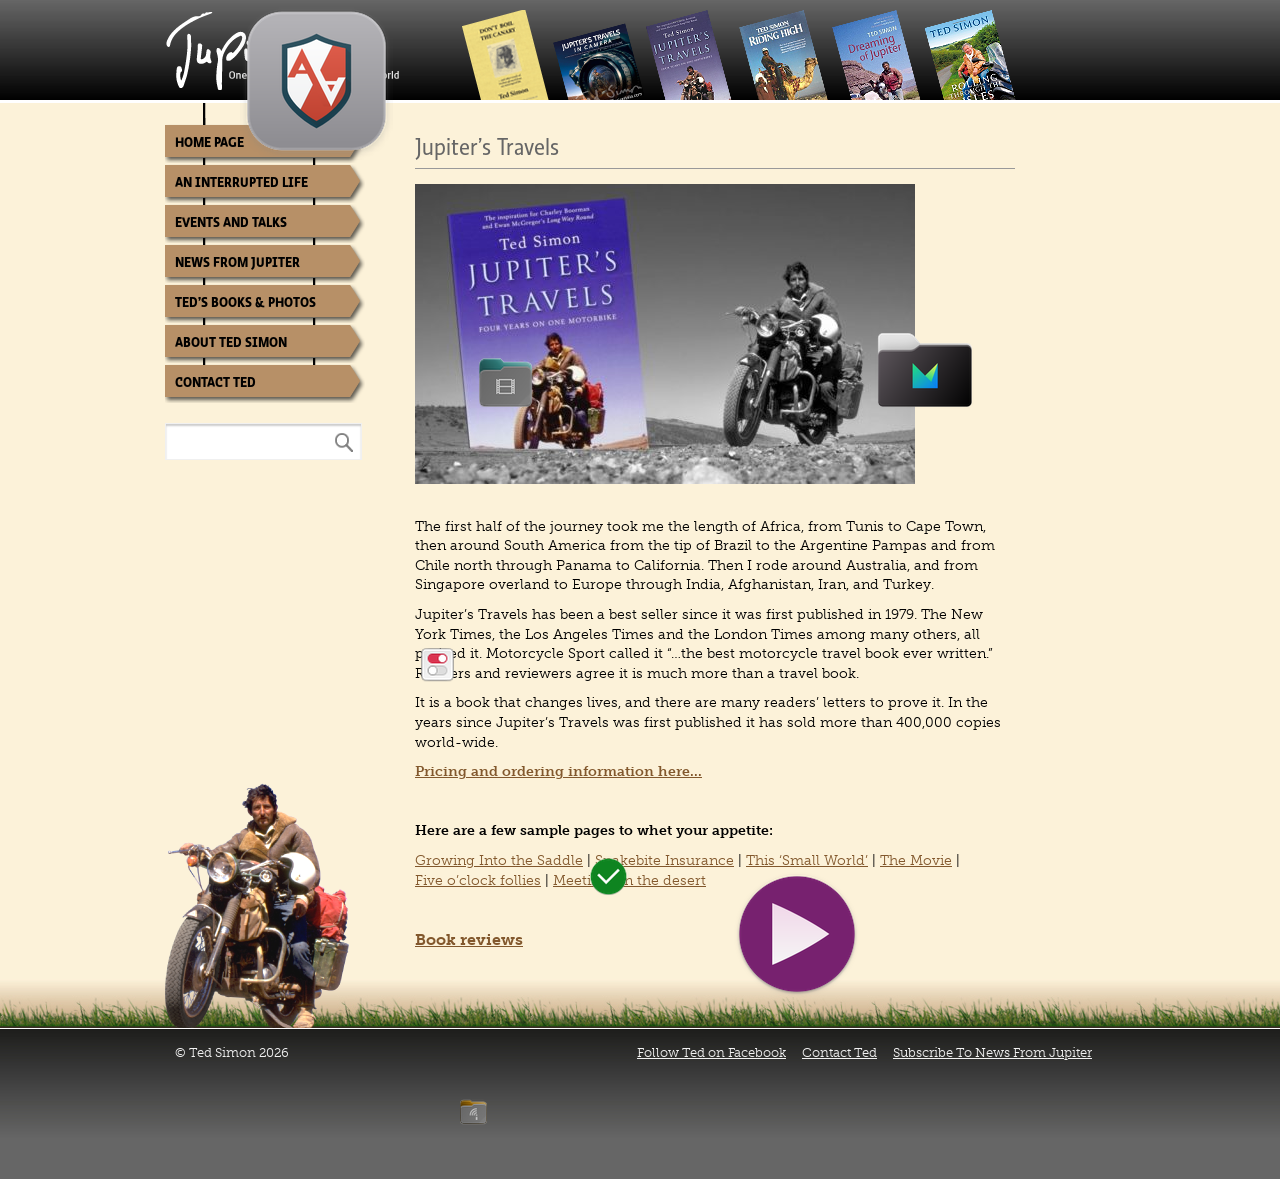 This screenshot has width=1280, height=1179. Describe the element at coordinates (316, 83) in the screenshot. I see `open apparmor security preferences` at that location.